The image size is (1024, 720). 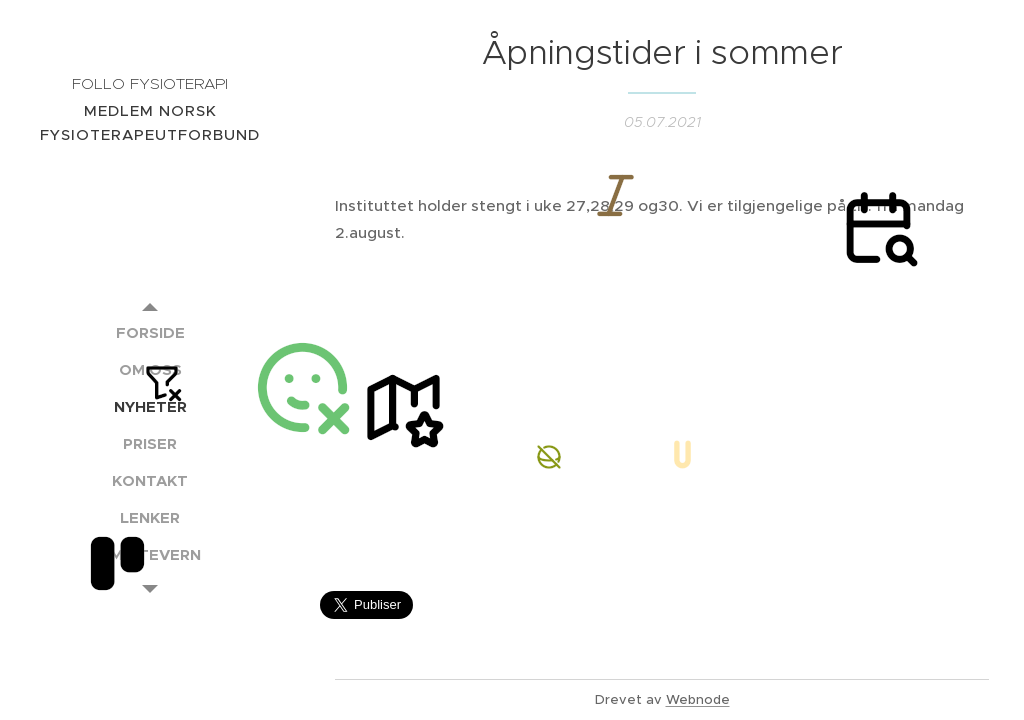 I want to click on apply italic formatting to selected text, so click(x=615, y=195).